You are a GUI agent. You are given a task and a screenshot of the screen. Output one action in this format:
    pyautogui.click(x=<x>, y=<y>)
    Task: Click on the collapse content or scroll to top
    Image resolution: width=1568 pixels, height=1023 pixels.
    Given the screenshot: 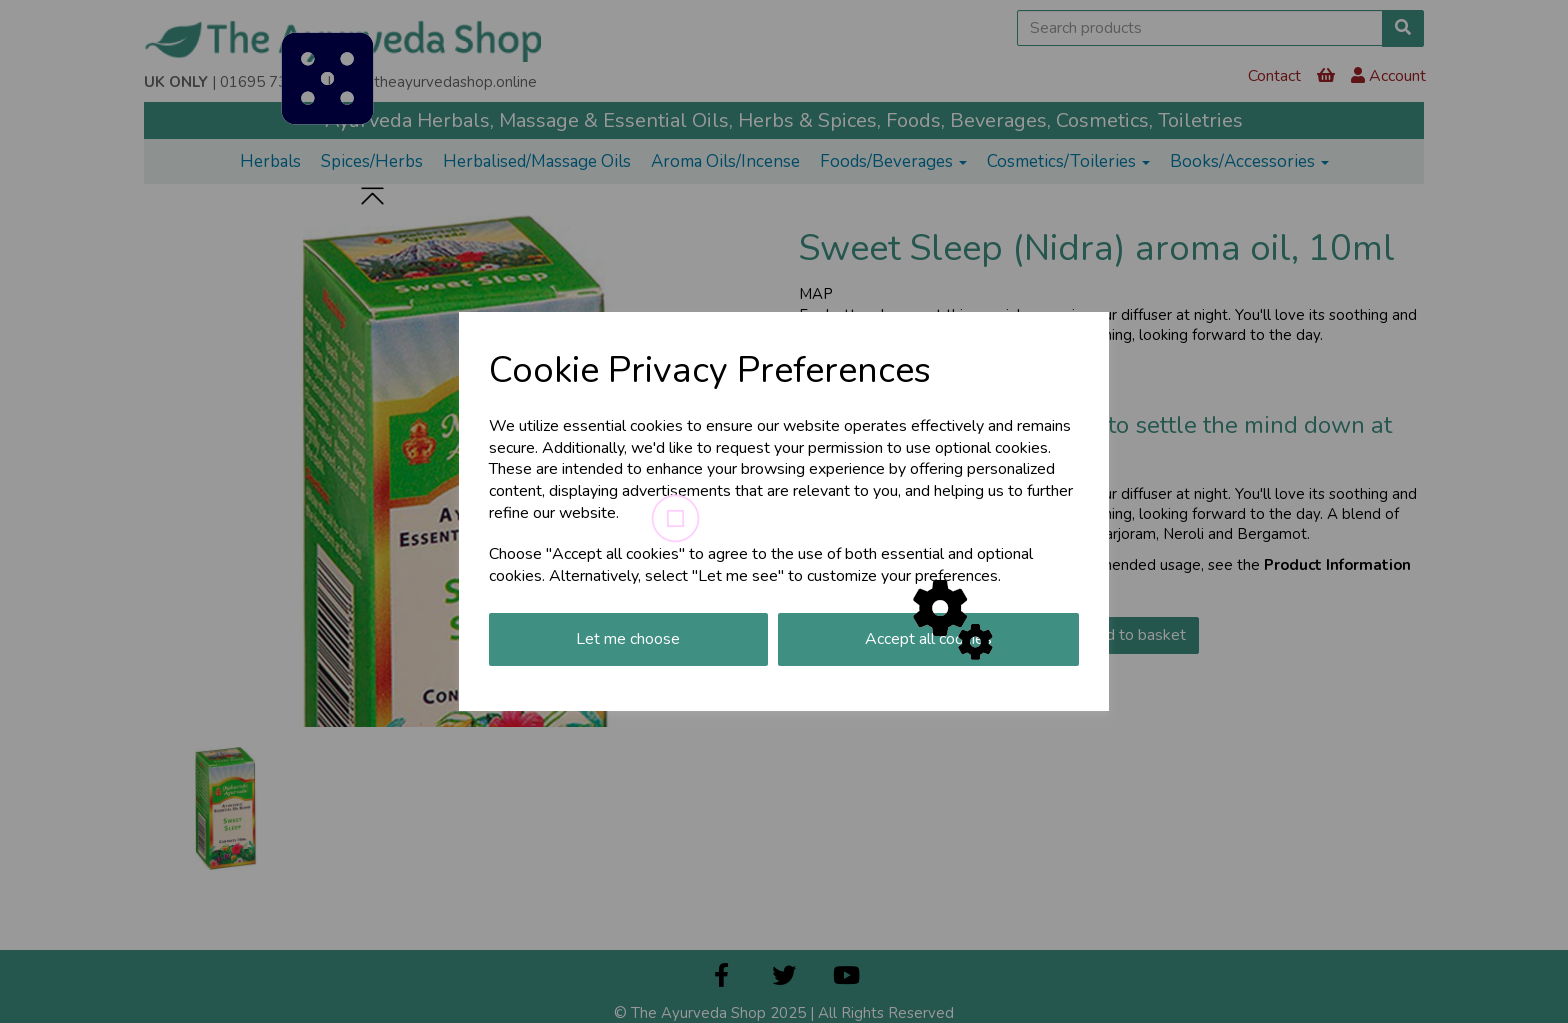 What is the action you would take?
    pyautogui.click(x=372, y=195)
    